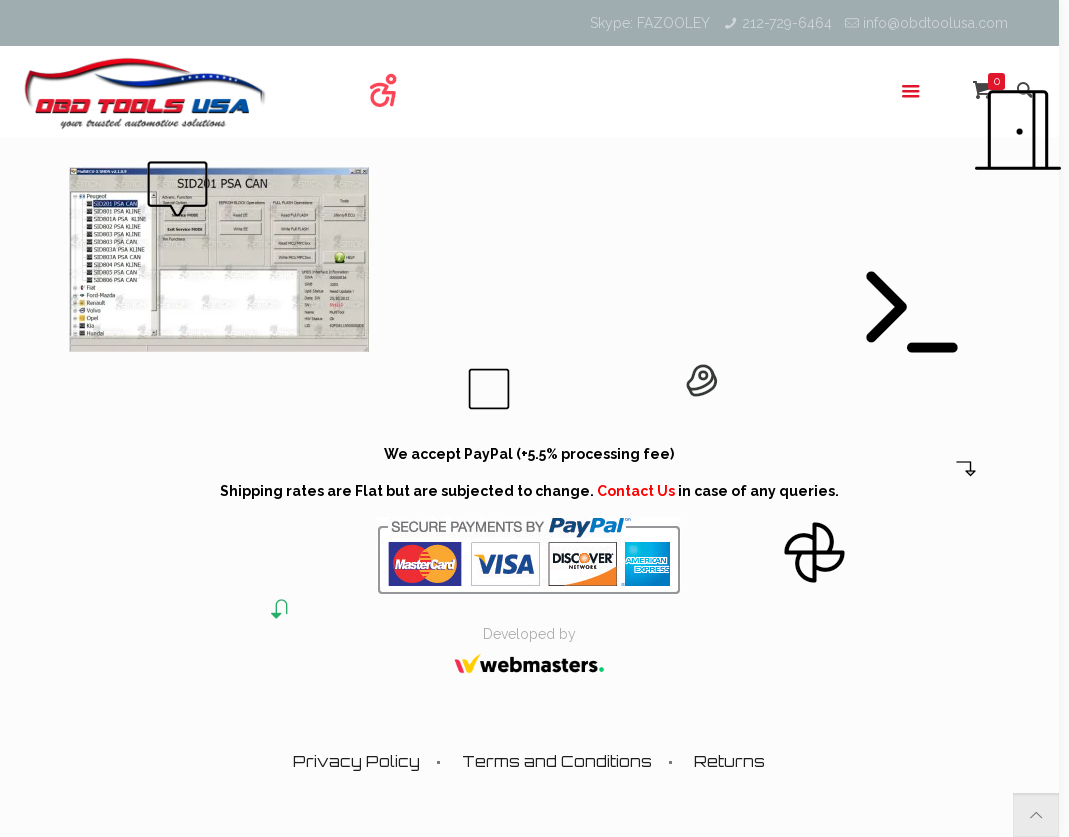 The width and height of the screenshot is (1069, 837). Describe the element at coordinates (489, 389) in the screenshot. I see `stop media playback` at that location.